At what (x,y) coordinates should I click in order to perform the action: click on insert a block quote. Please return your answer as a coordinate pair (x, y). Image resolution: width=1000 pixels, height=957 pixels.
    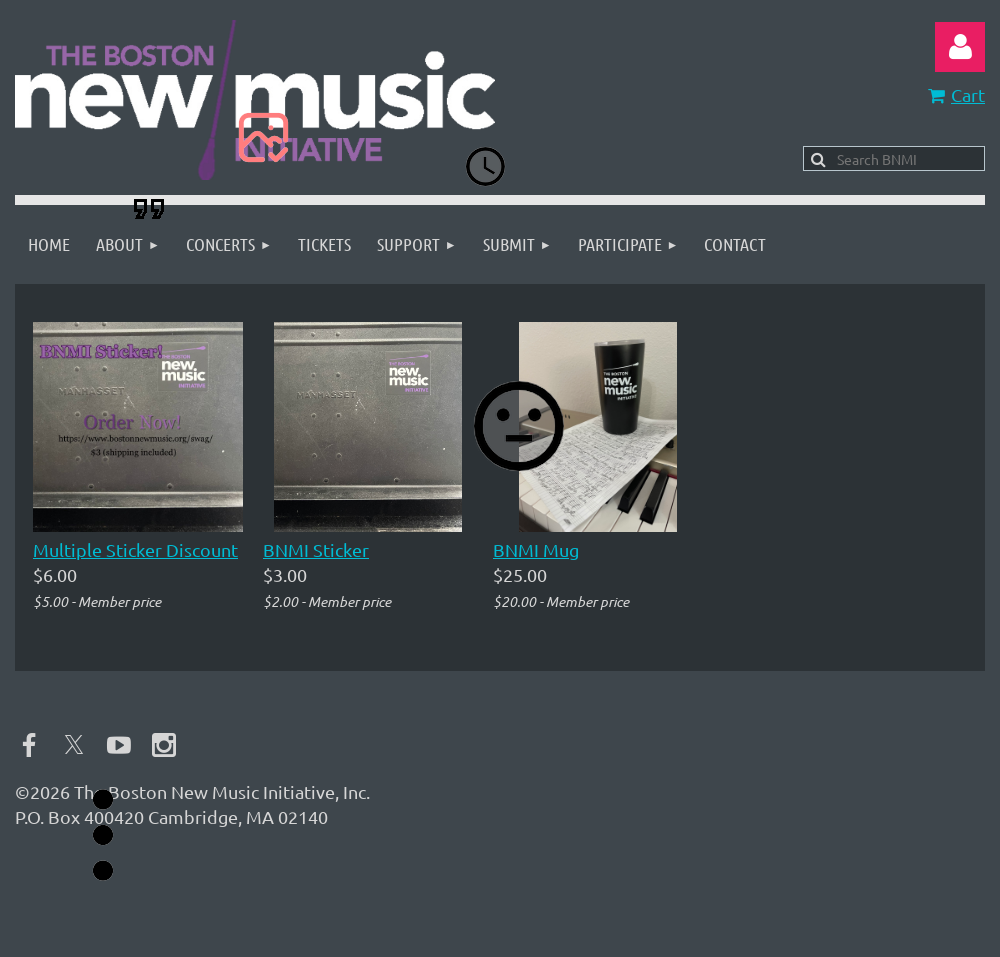
    Looking at the image, I should click on (149, 209).